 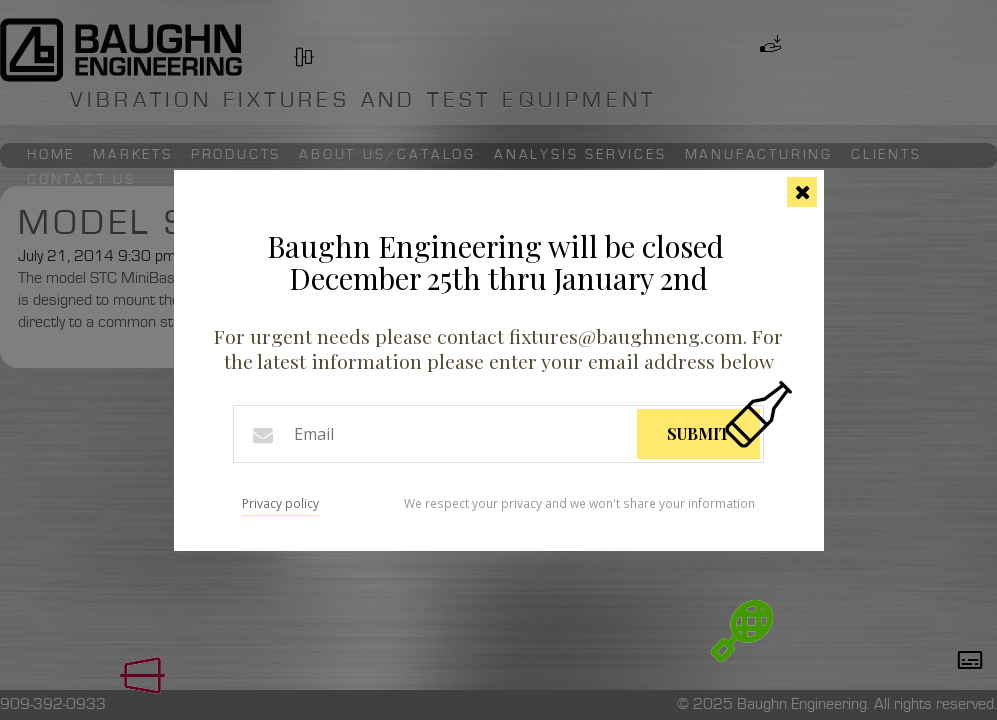 What do you see at coordinates (741, 631) in the screenshot?
I see `access tennis or racquet sports features` at bounding box center [741, 631].